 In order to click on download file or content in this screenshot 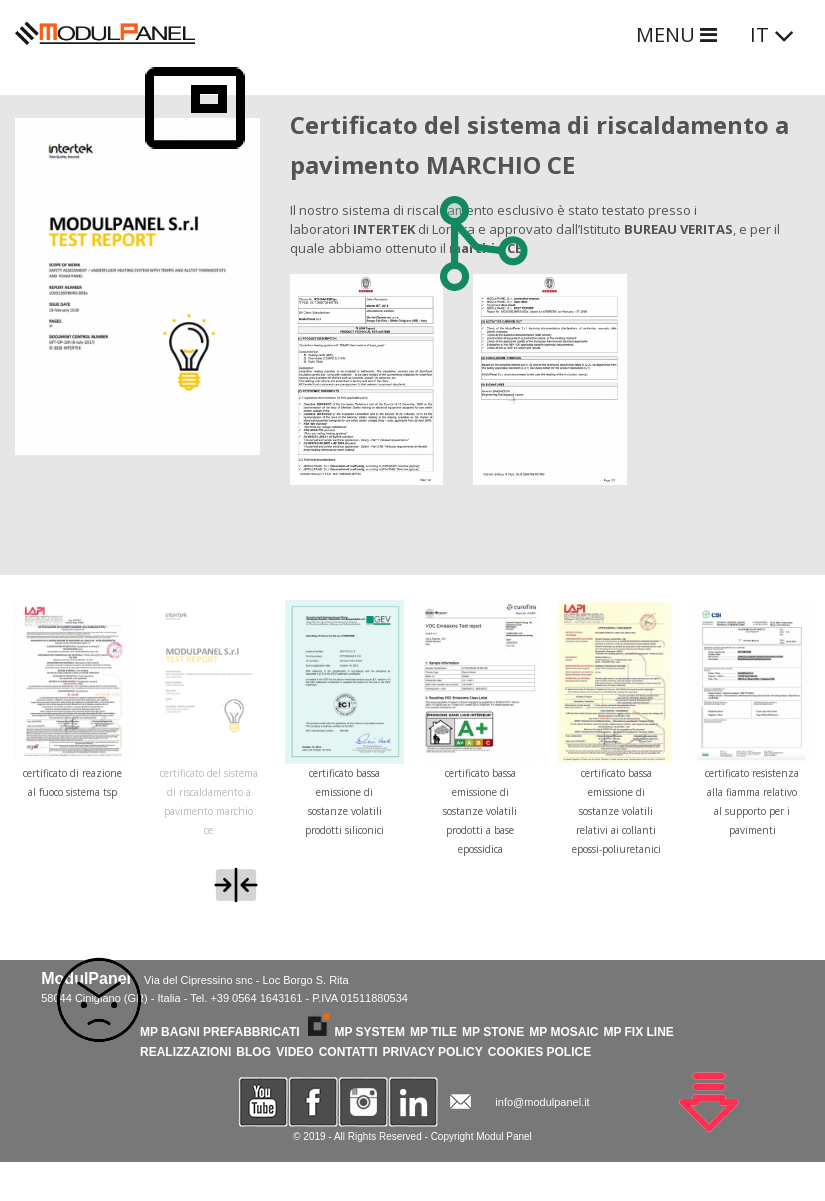, I will do `click(709, 1100)`.